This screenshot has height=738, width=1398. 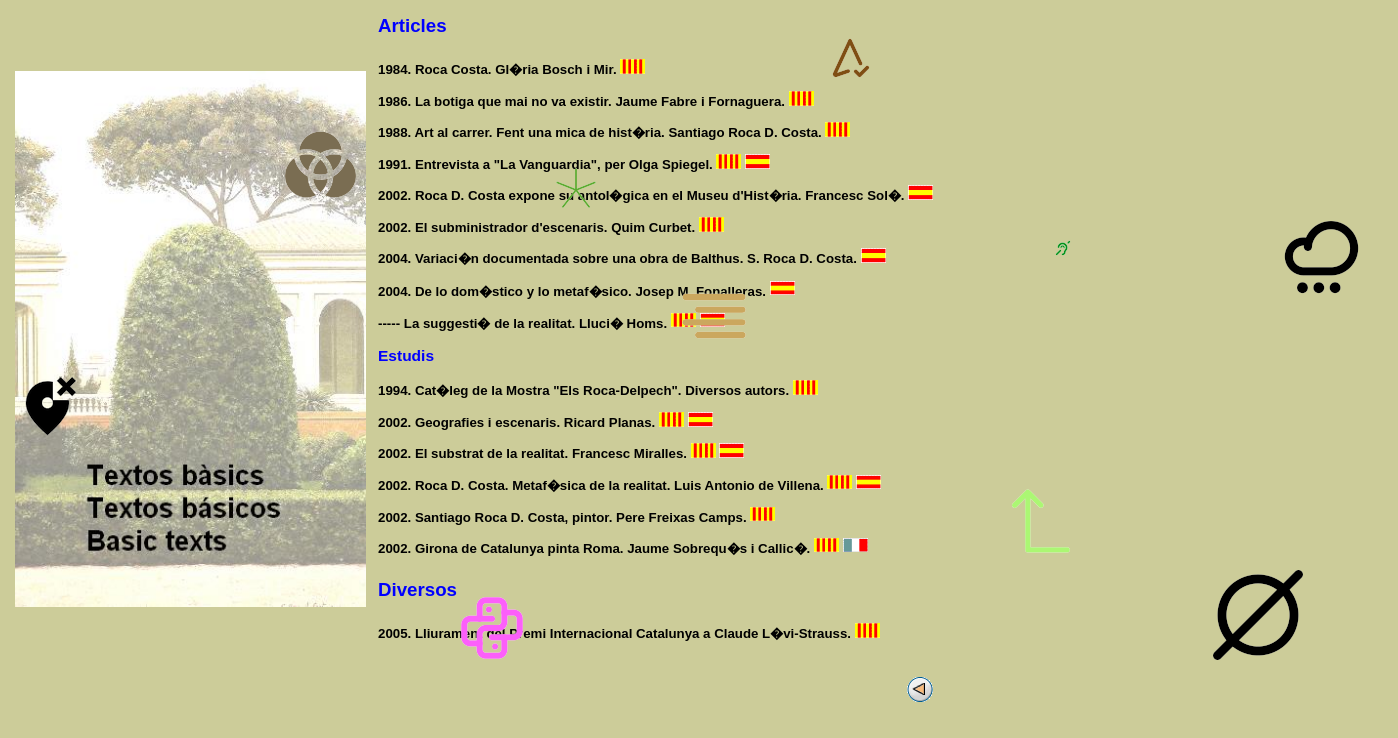 I want to click on calculate average value, so click(x=1258, y=615).